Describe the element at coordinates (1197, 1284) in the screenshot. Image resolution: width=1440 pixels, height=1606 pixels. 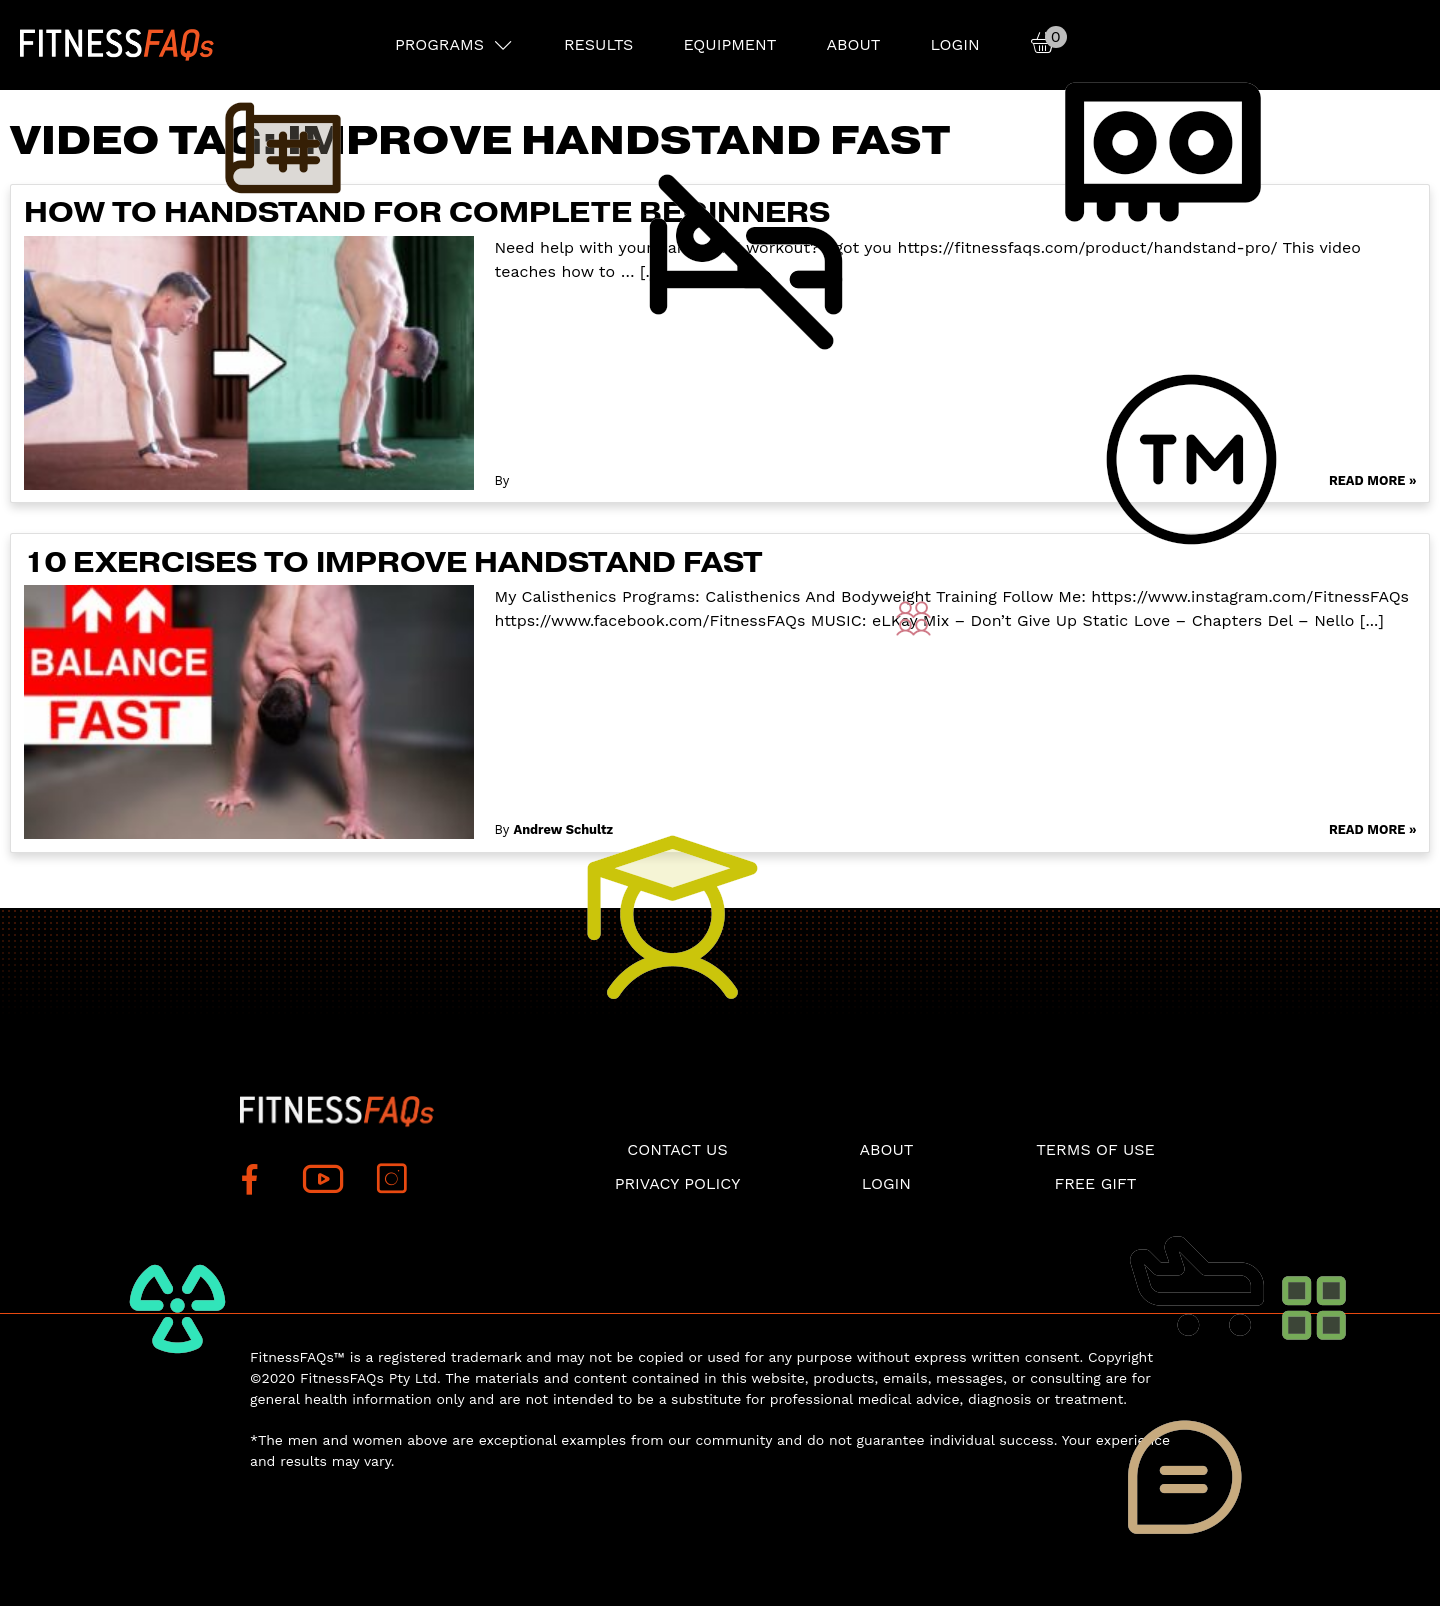
I see `indicates flight is taxiing or on the ground` at that location.